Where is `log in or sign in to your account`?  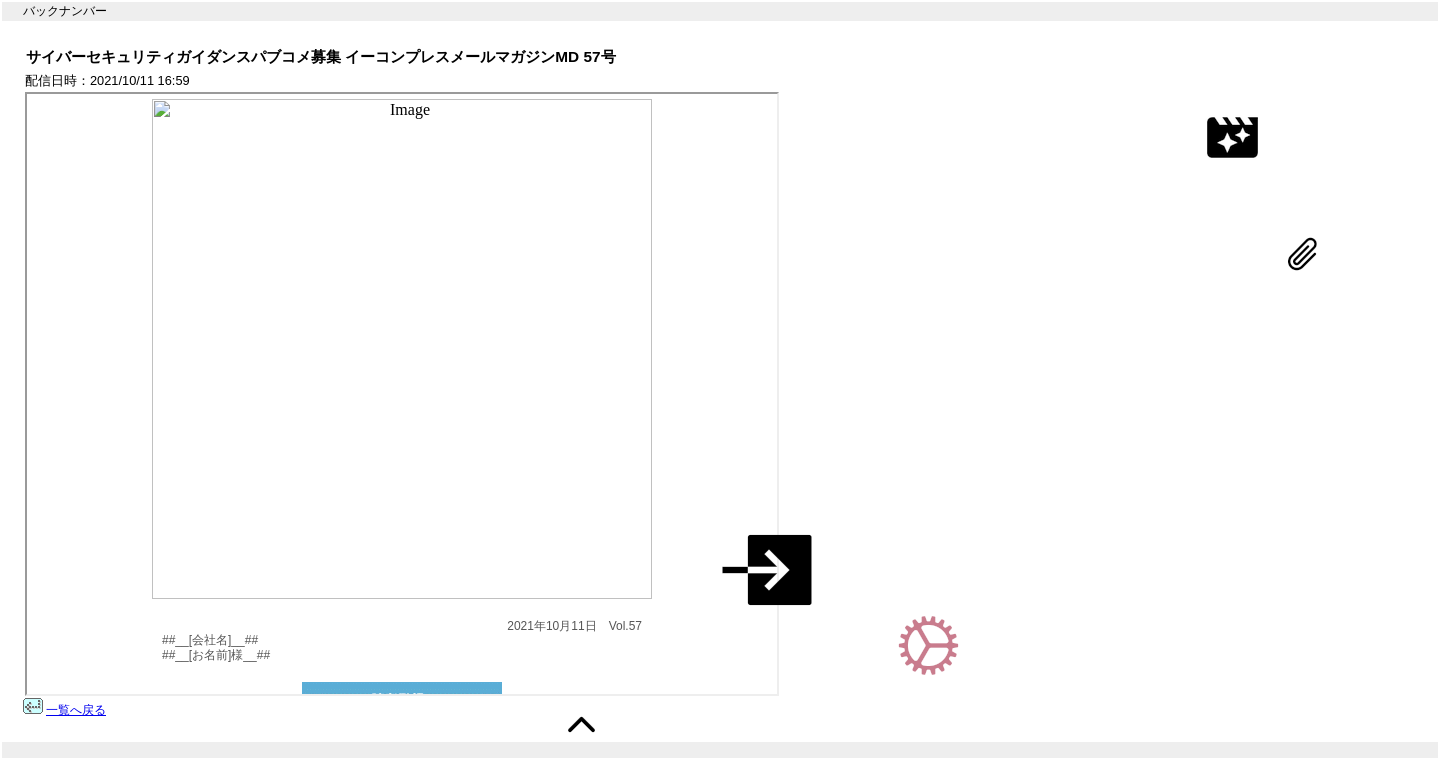
log in or sign in to your account is located at coordinates (767, 570).